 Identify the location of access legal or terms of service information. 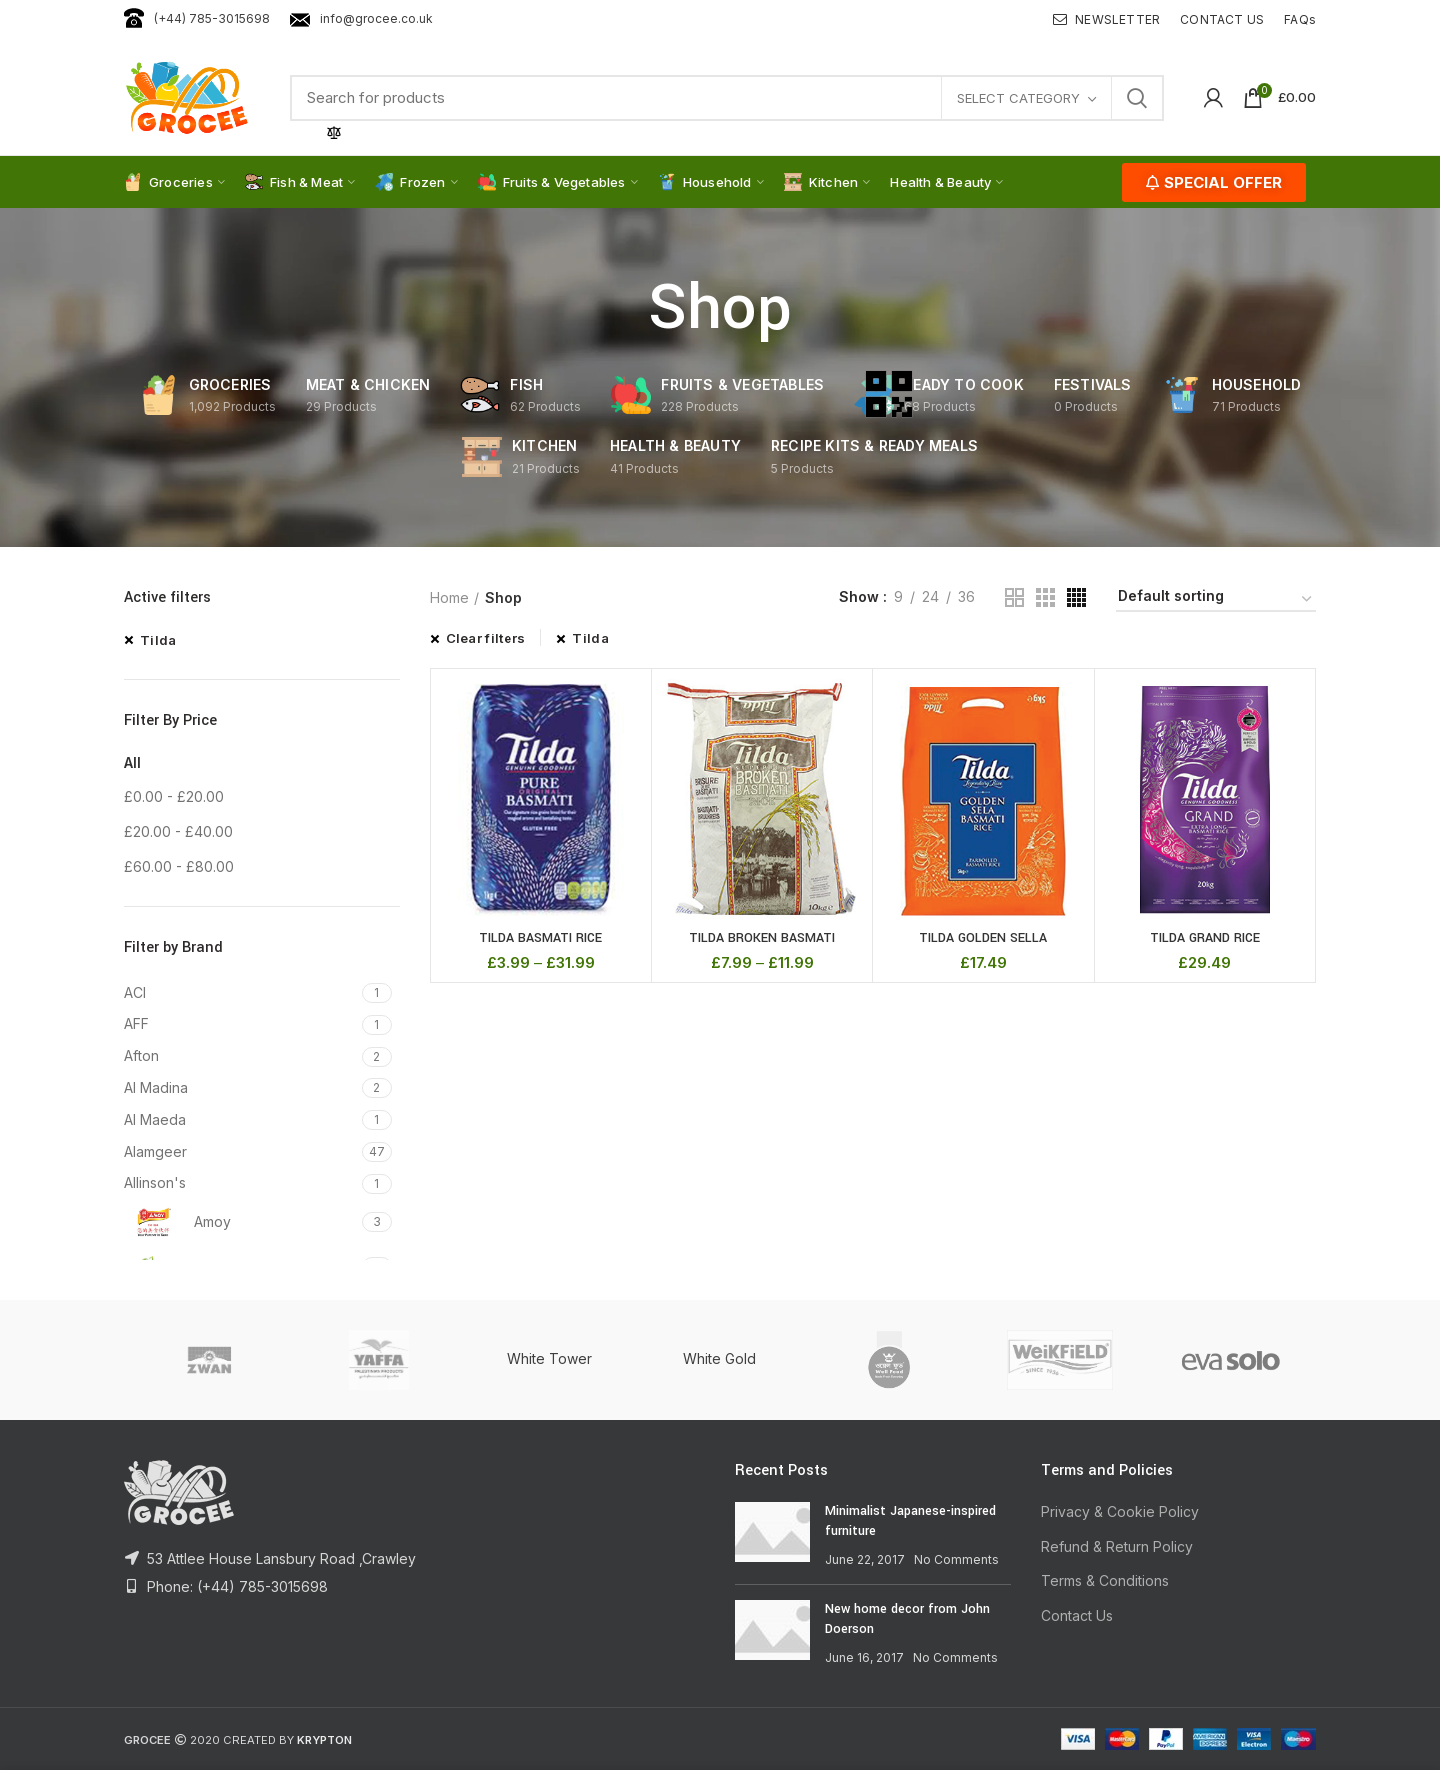
(334, 133).